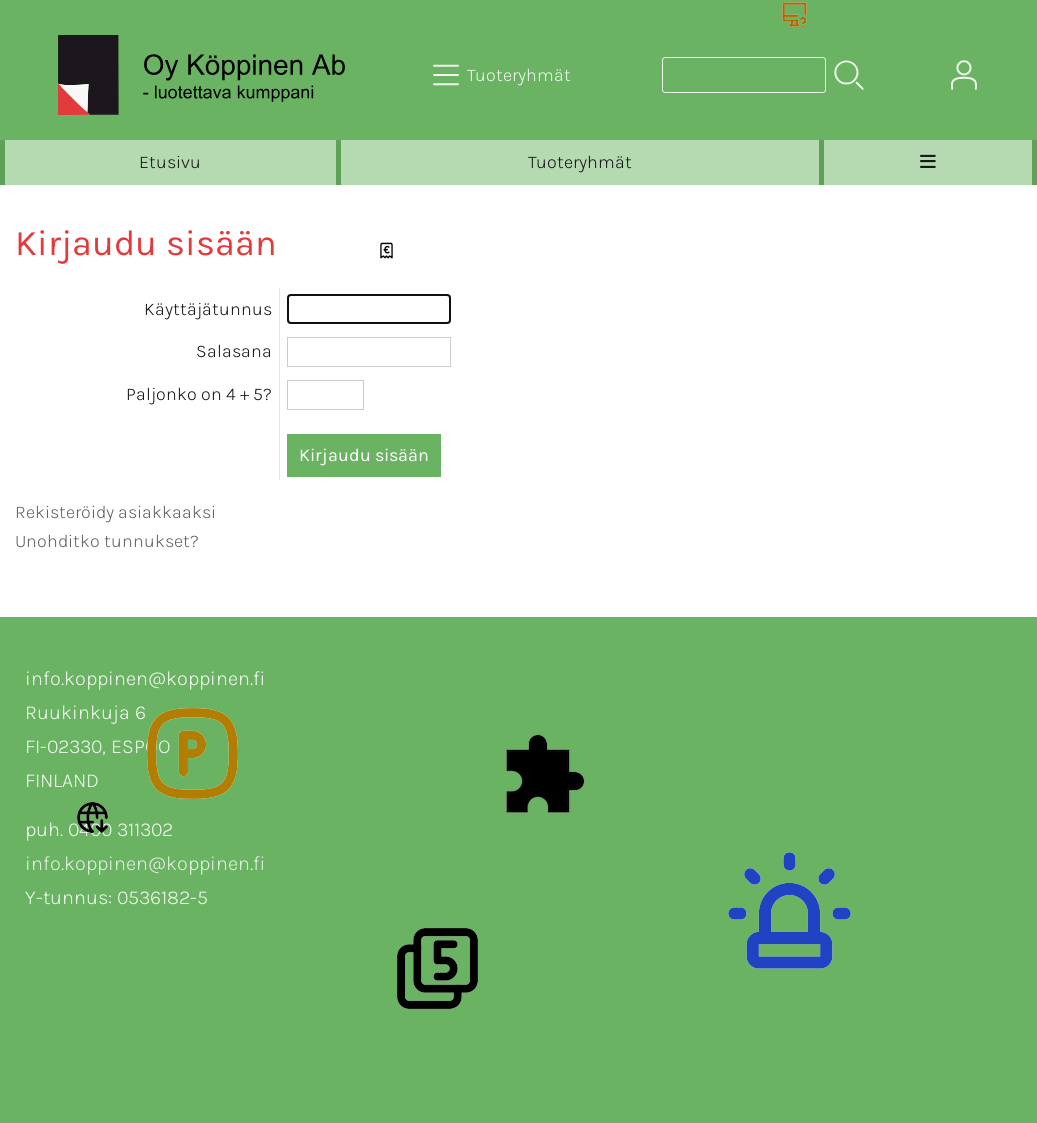 This screenshot has width=1037, height=1123. What do you see at coordinates (386, 250) in the screenshot?
I see `view euro transaction receipt` at bounding box center [386, 250].